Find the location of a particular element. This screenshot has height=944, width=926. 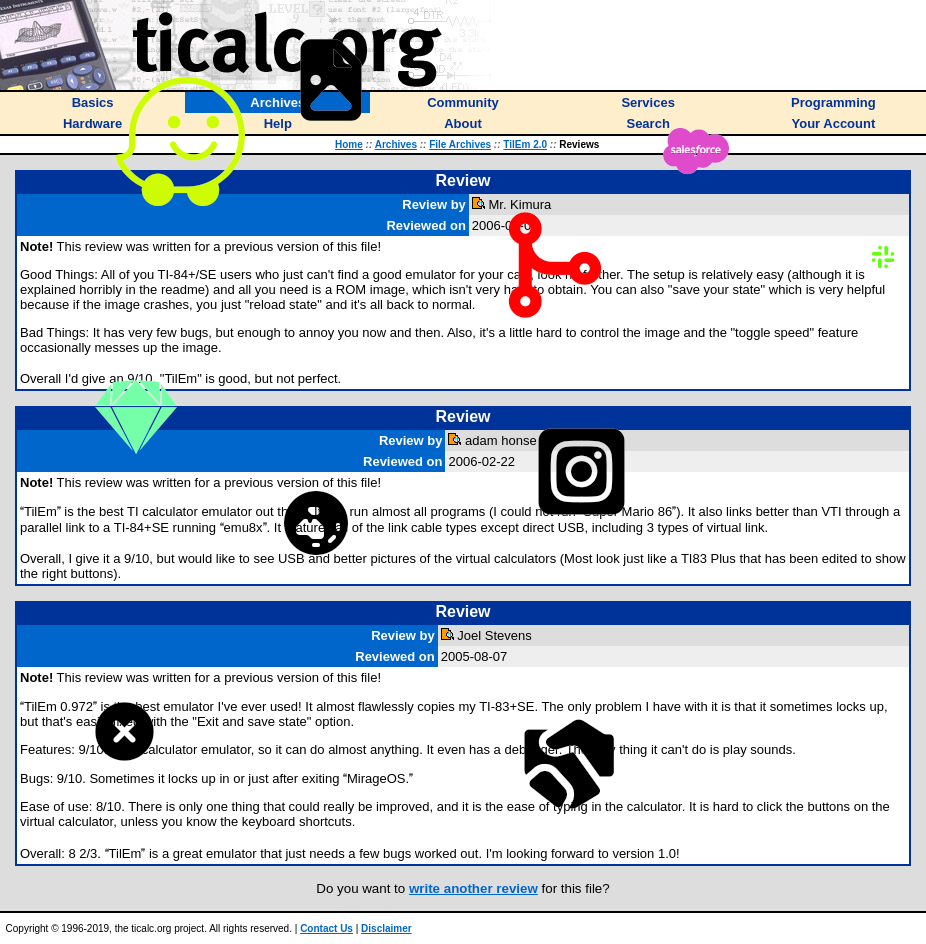

select oceania or australia region is located at coordinates (316, 523).